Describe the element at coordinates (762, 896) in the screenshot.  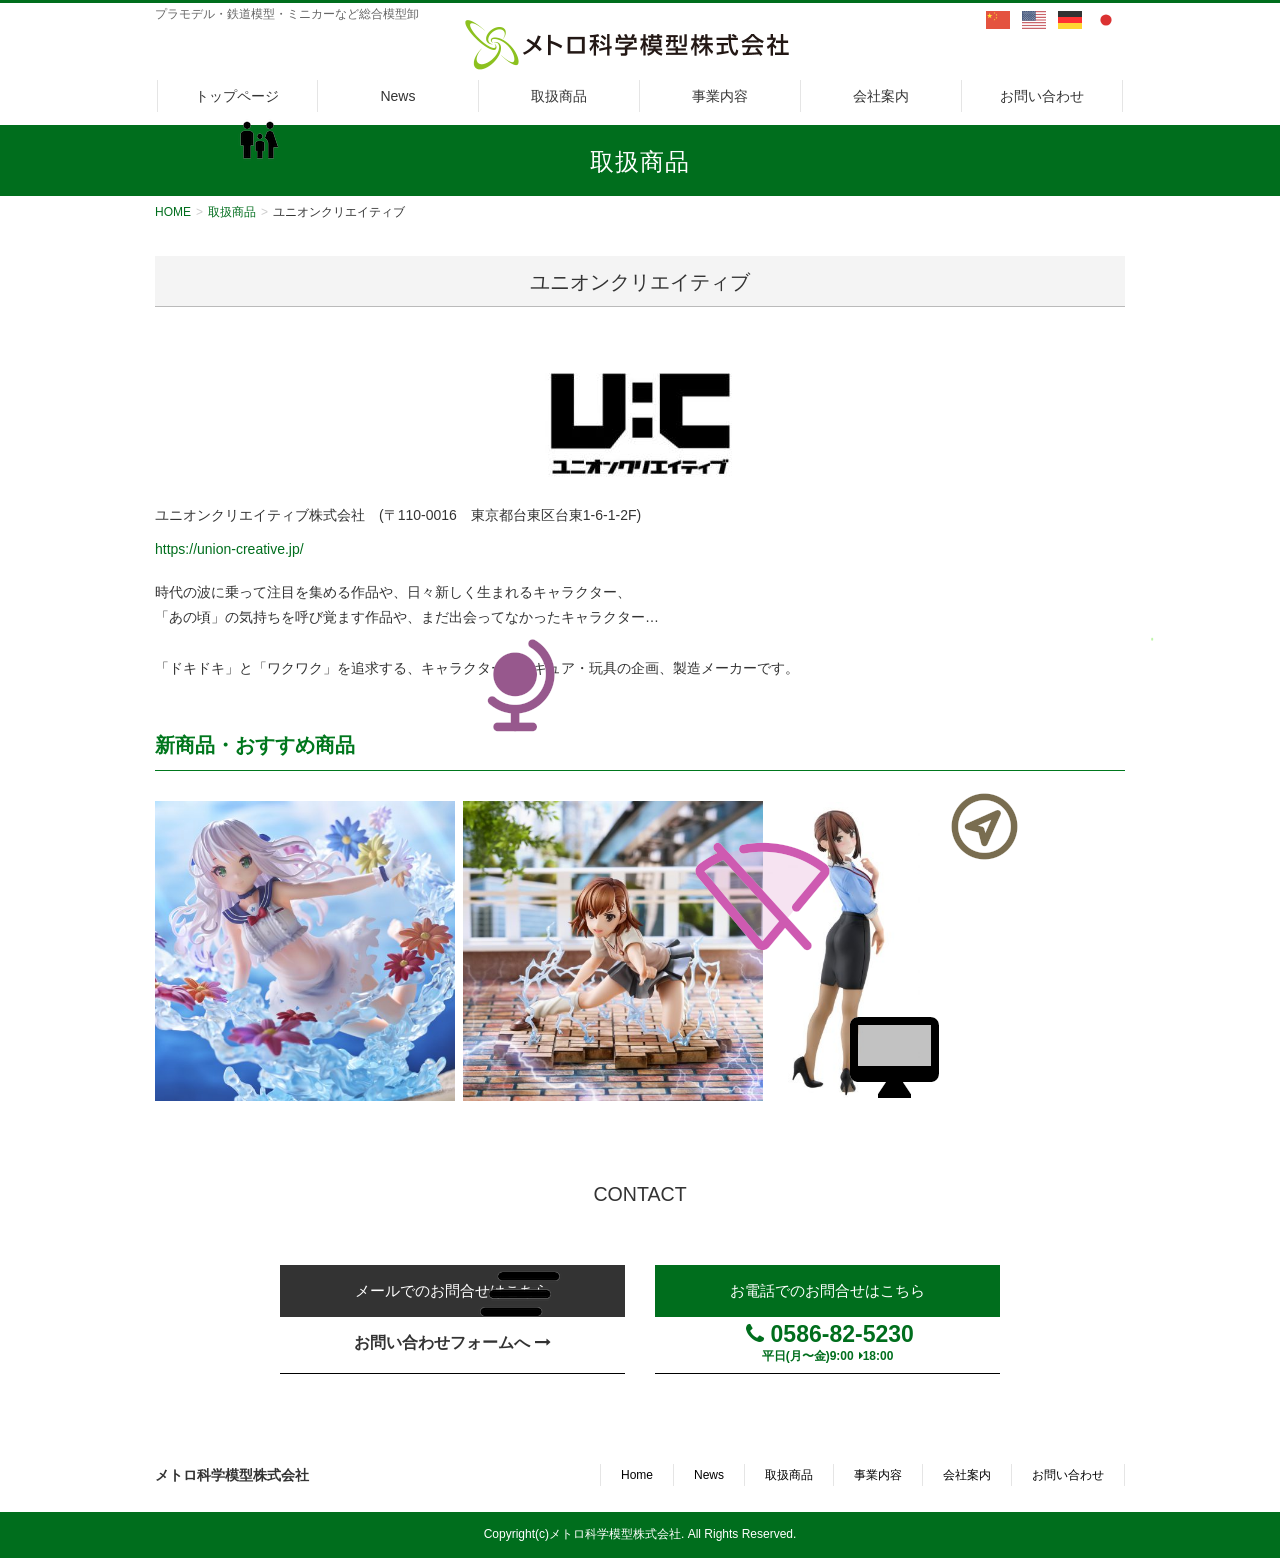
I see `indicates no wifi connection available` at that location.